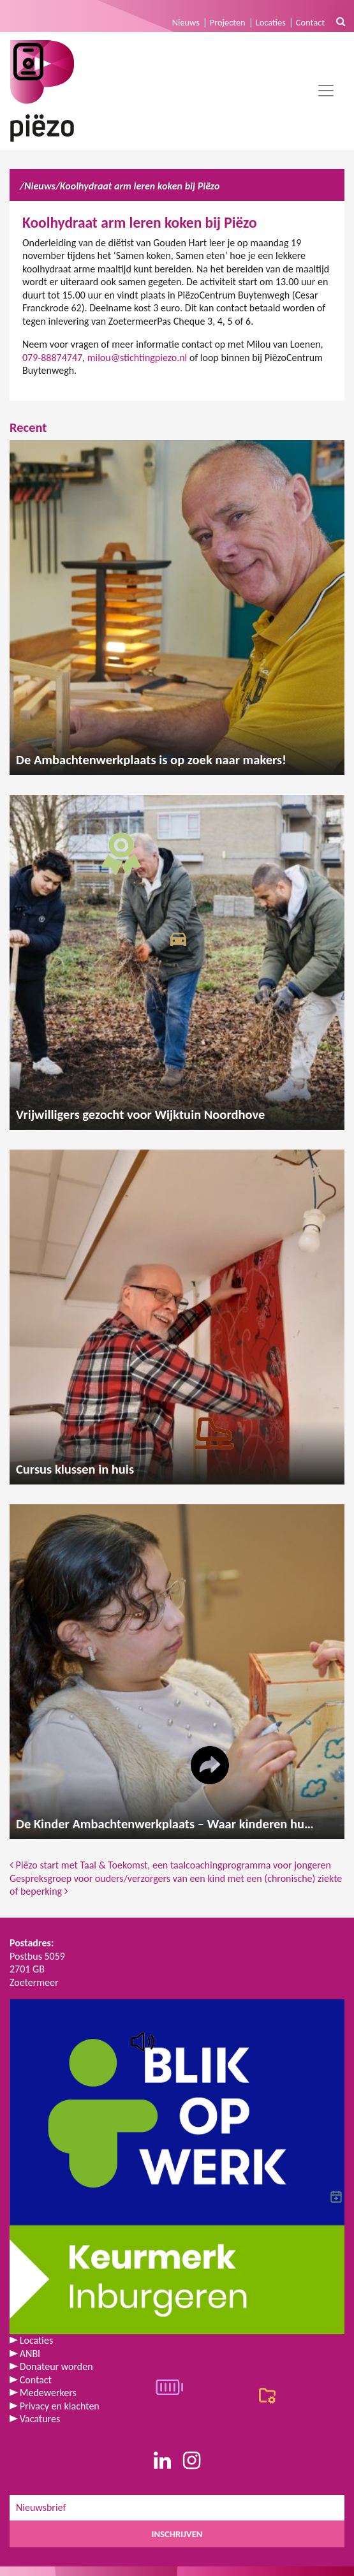  What do you see at coordinates (169, 2387) in the screenshot?
I see `indicates battery is fully charged` at bounding box center [169, 2387].